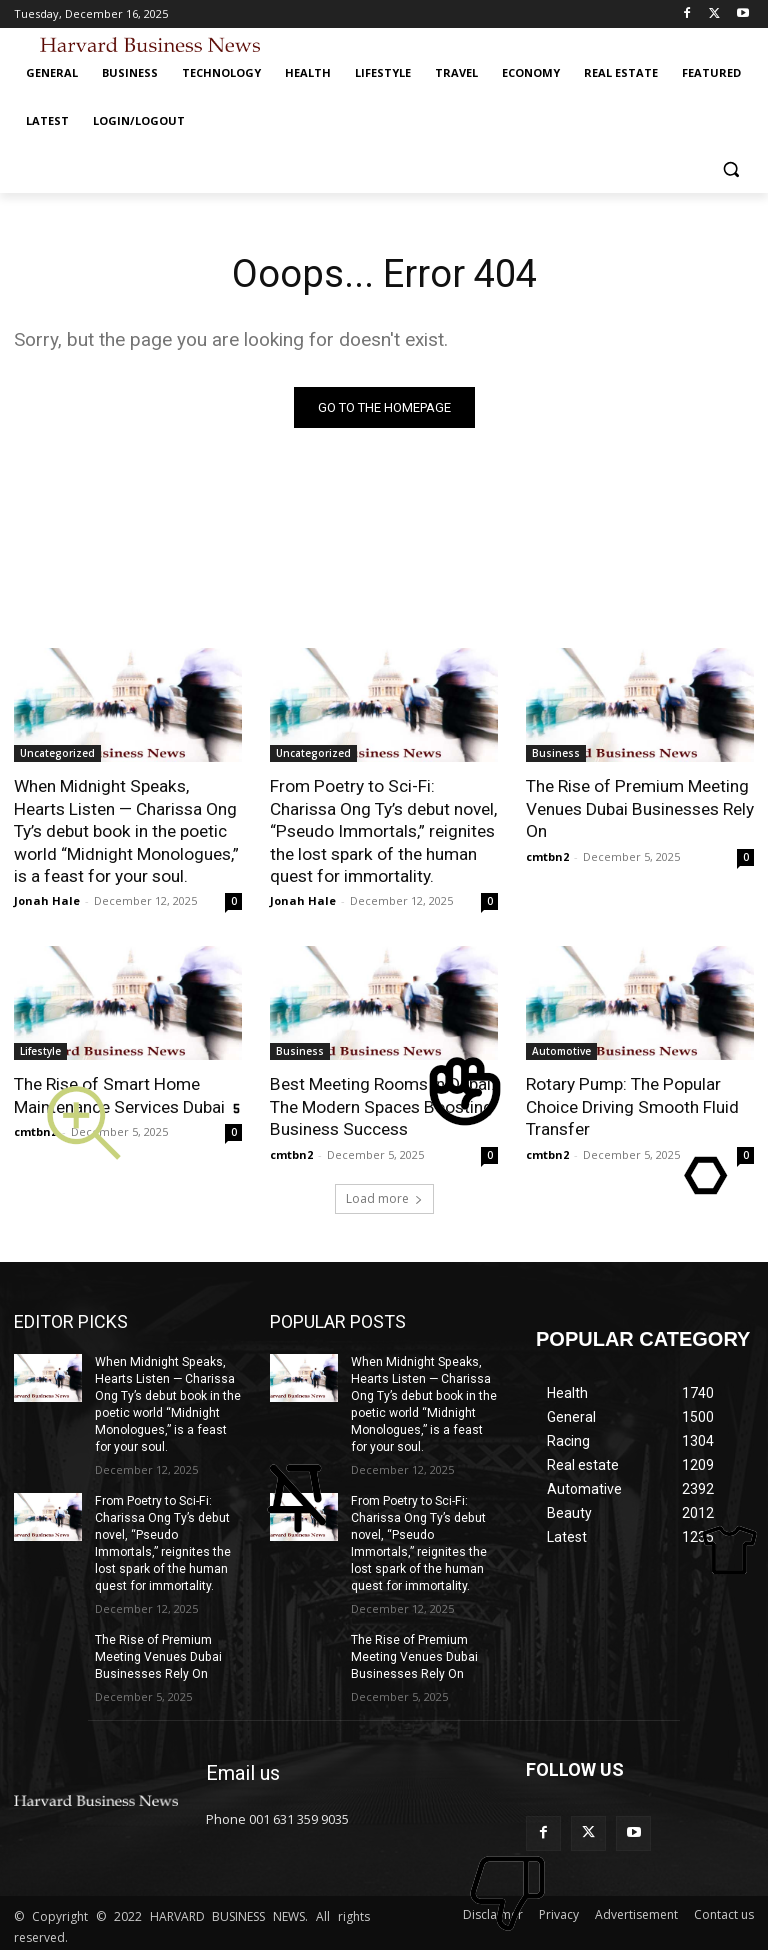  Describe the element at coordinates (236, 1108) in the screenshot. I see `indicates step 5 in a multi-step process` at that location.